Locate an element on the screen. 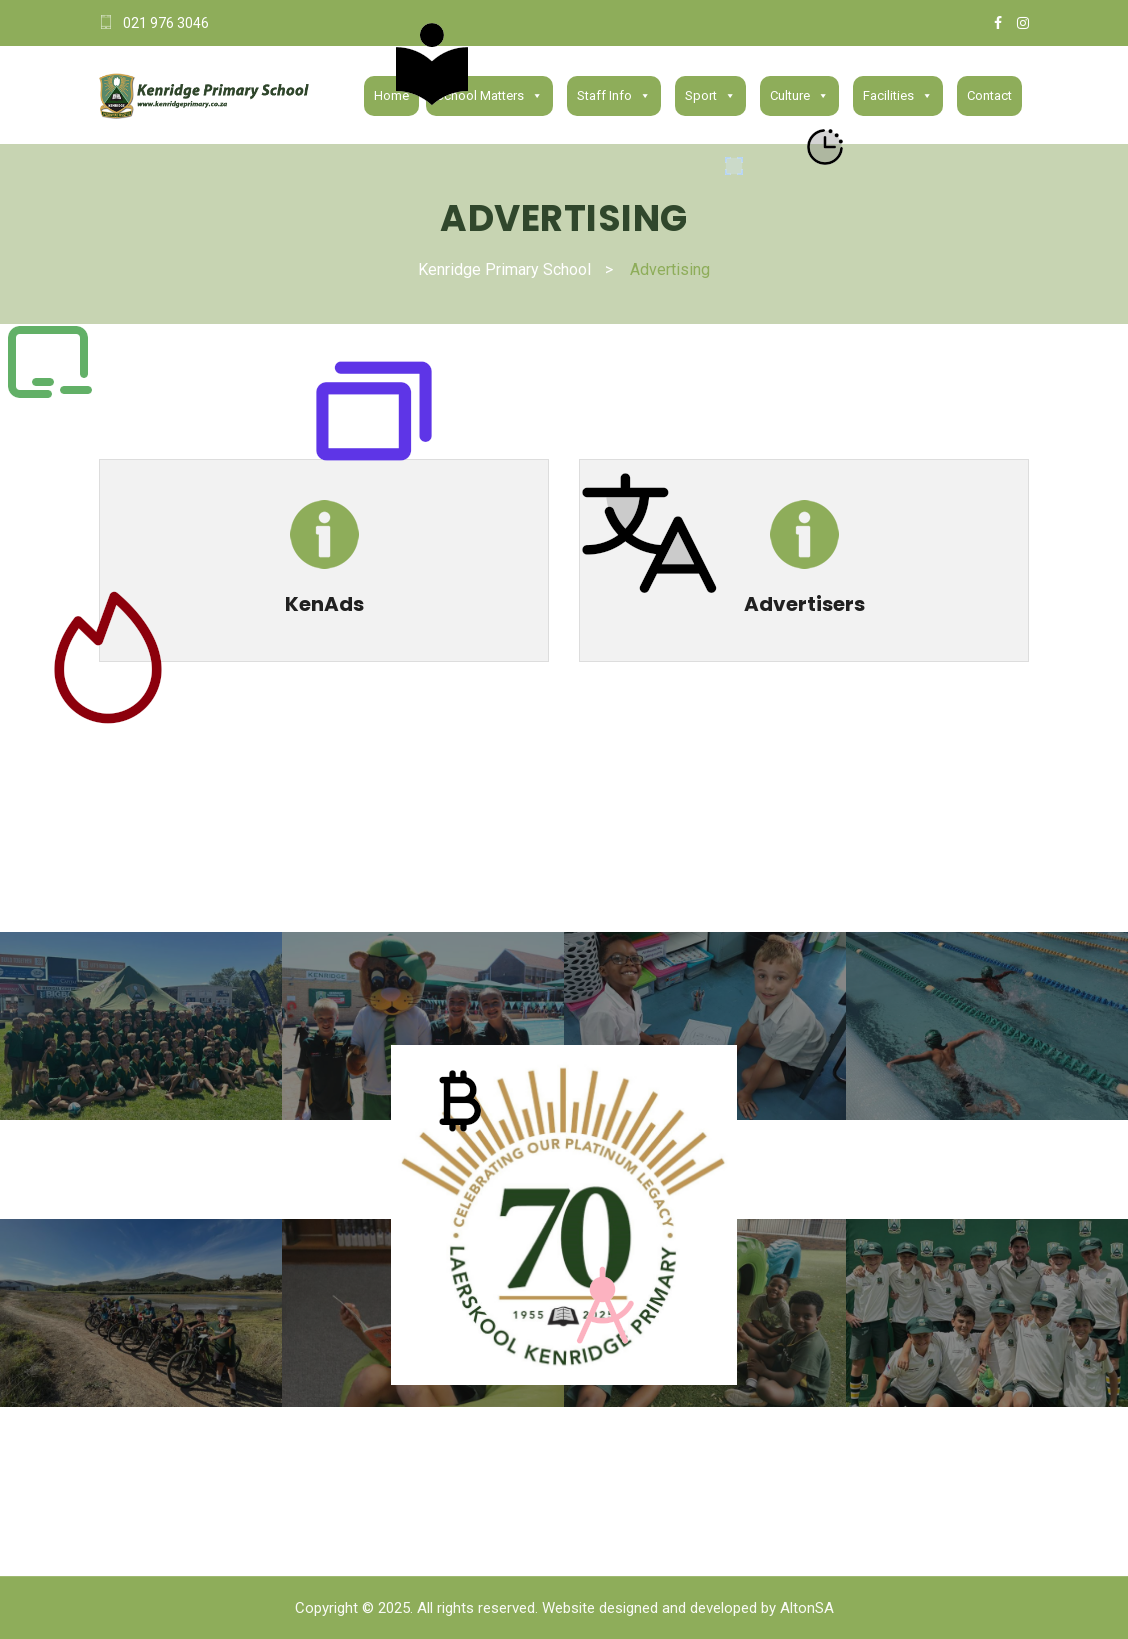 The image size is (1128, 1639). view remaining time or countdown timer is located at coordinates (825, 147).